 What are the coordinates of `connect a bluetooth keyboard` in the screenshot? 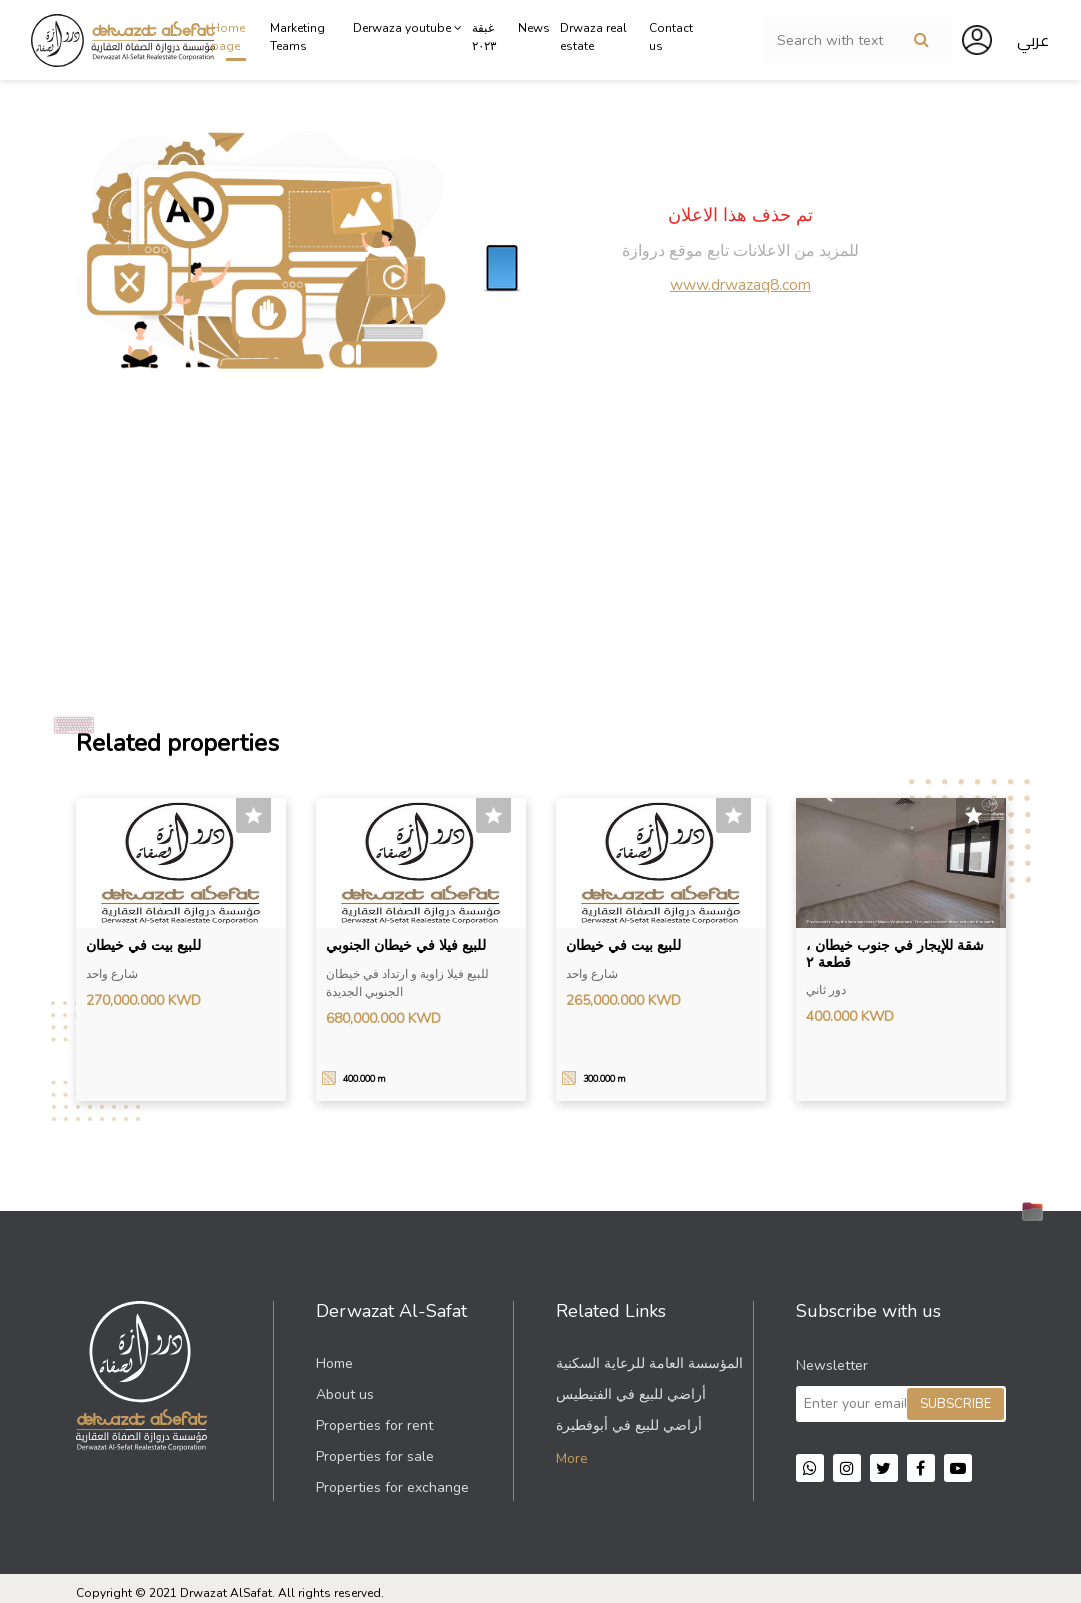 It's located at (74, 725).